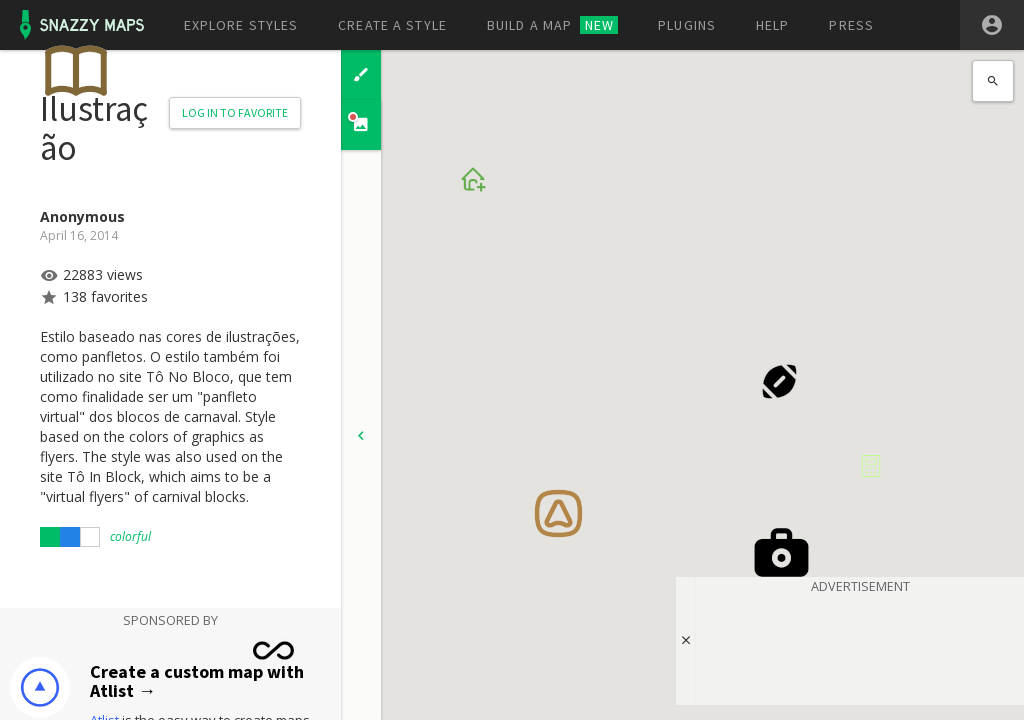  Describe the element at coordinates (558, 513) in the screenshot. I see `AdonisJS framework logo` at that location.